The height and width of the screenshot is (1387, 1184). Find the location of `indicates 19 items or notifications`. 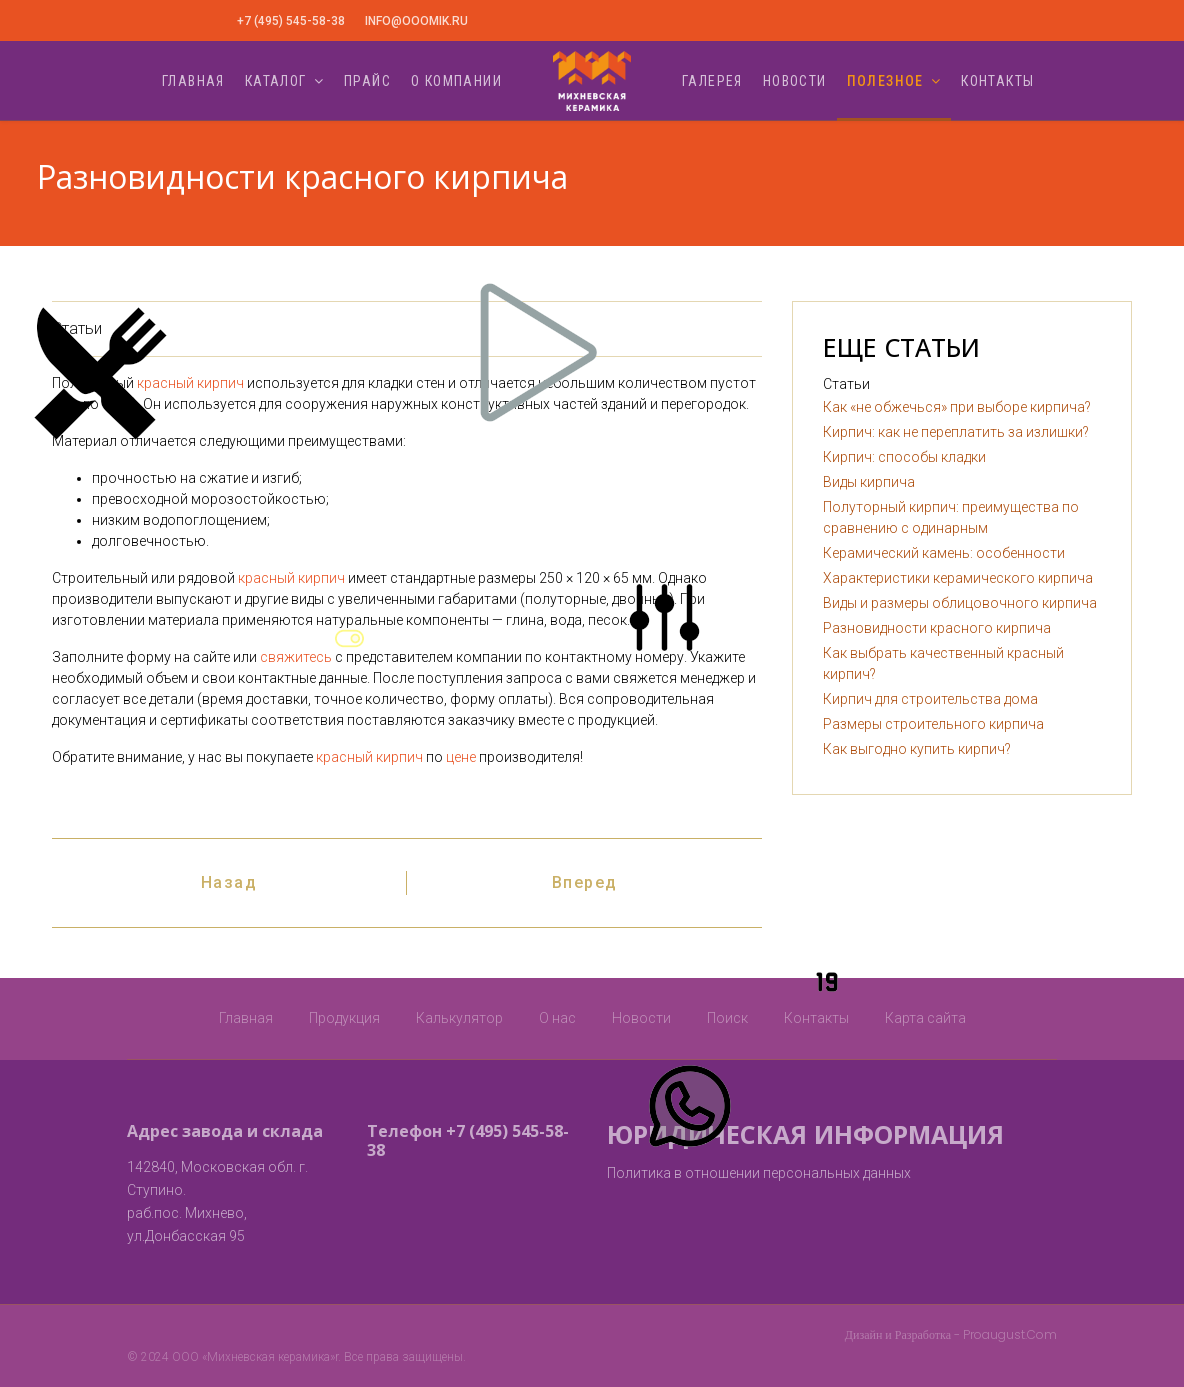

indicates 19 items or notifications is located at coordinates (826, 982).